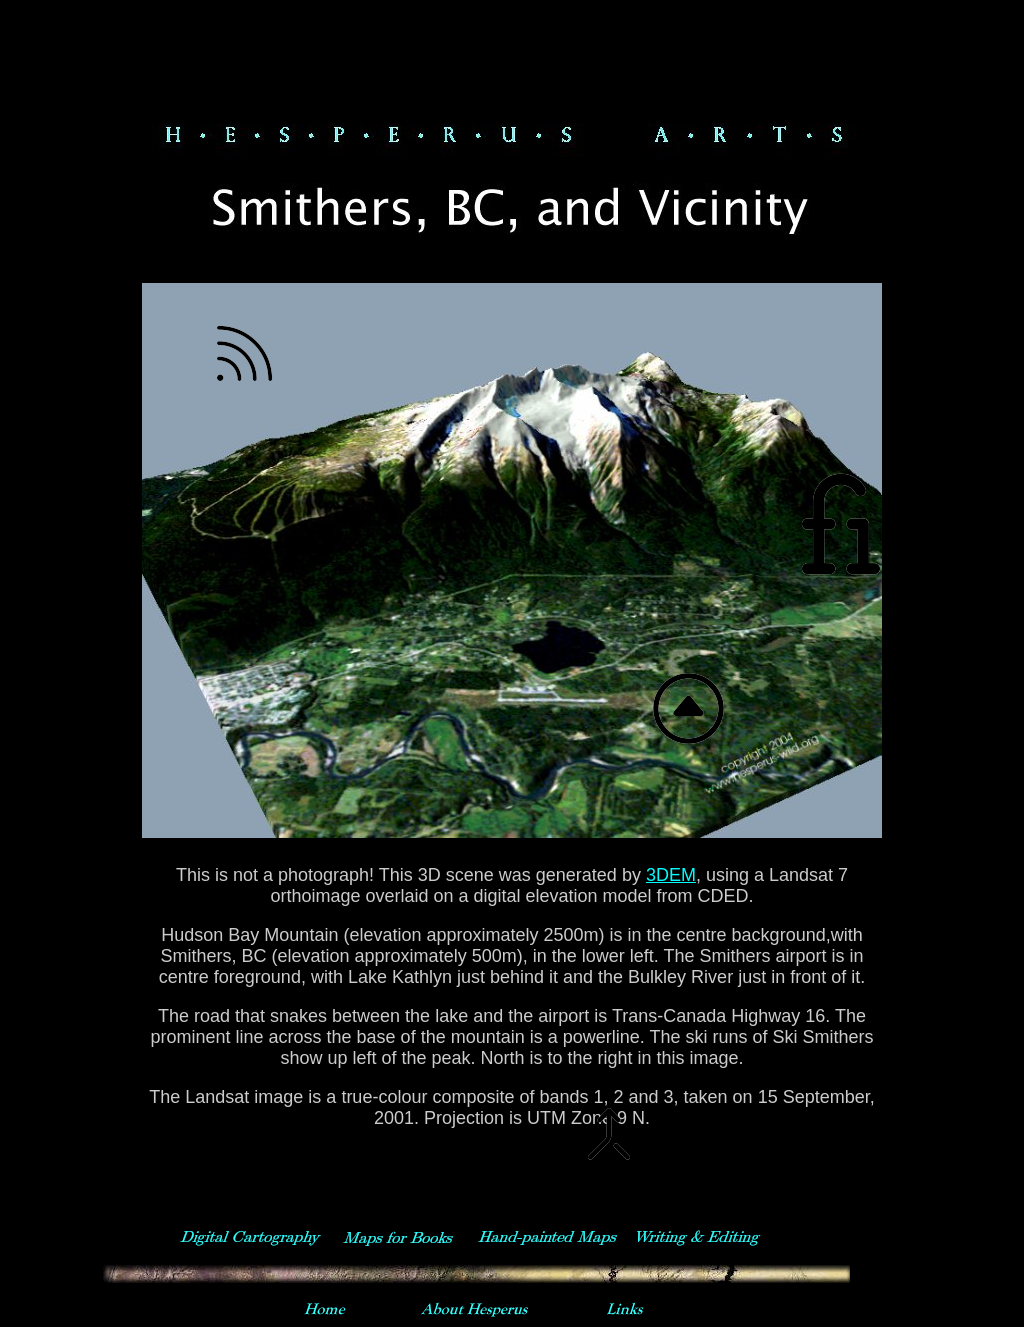  What do you see at coordinates (841, 524) in the screenshot?
I see `apply ligature formatting to selected text` at bounding box center [841, 524].